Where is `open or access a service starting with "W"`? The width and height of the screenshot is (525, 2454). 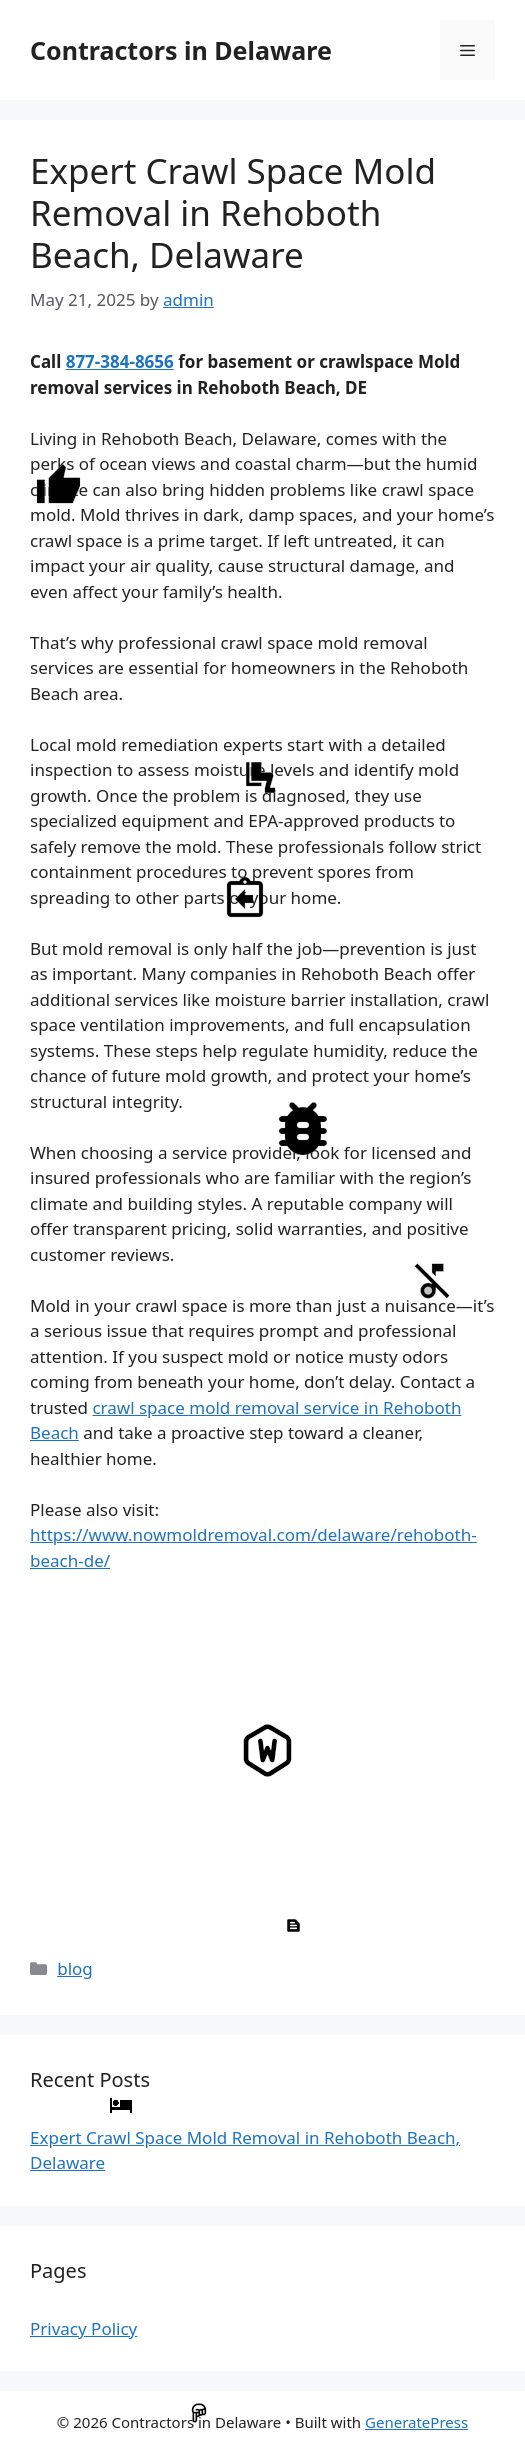 open or access a service starting with "W" is located at coordinates (267, 1750).